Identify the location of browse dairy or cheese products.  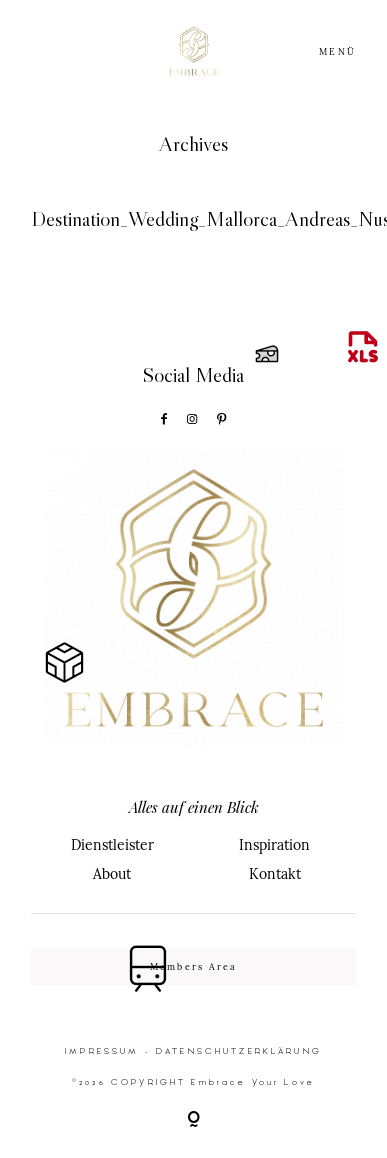
(267, 355).